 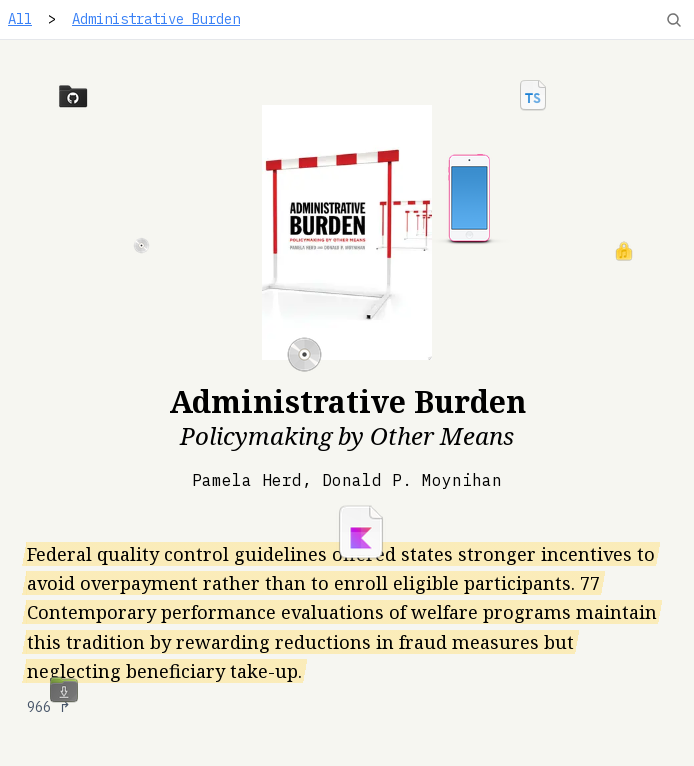 What do you see at coordinates (361, 532) in the screenshot?
I see `indicates a kotlin source code file` at bounding box center [361, 532].